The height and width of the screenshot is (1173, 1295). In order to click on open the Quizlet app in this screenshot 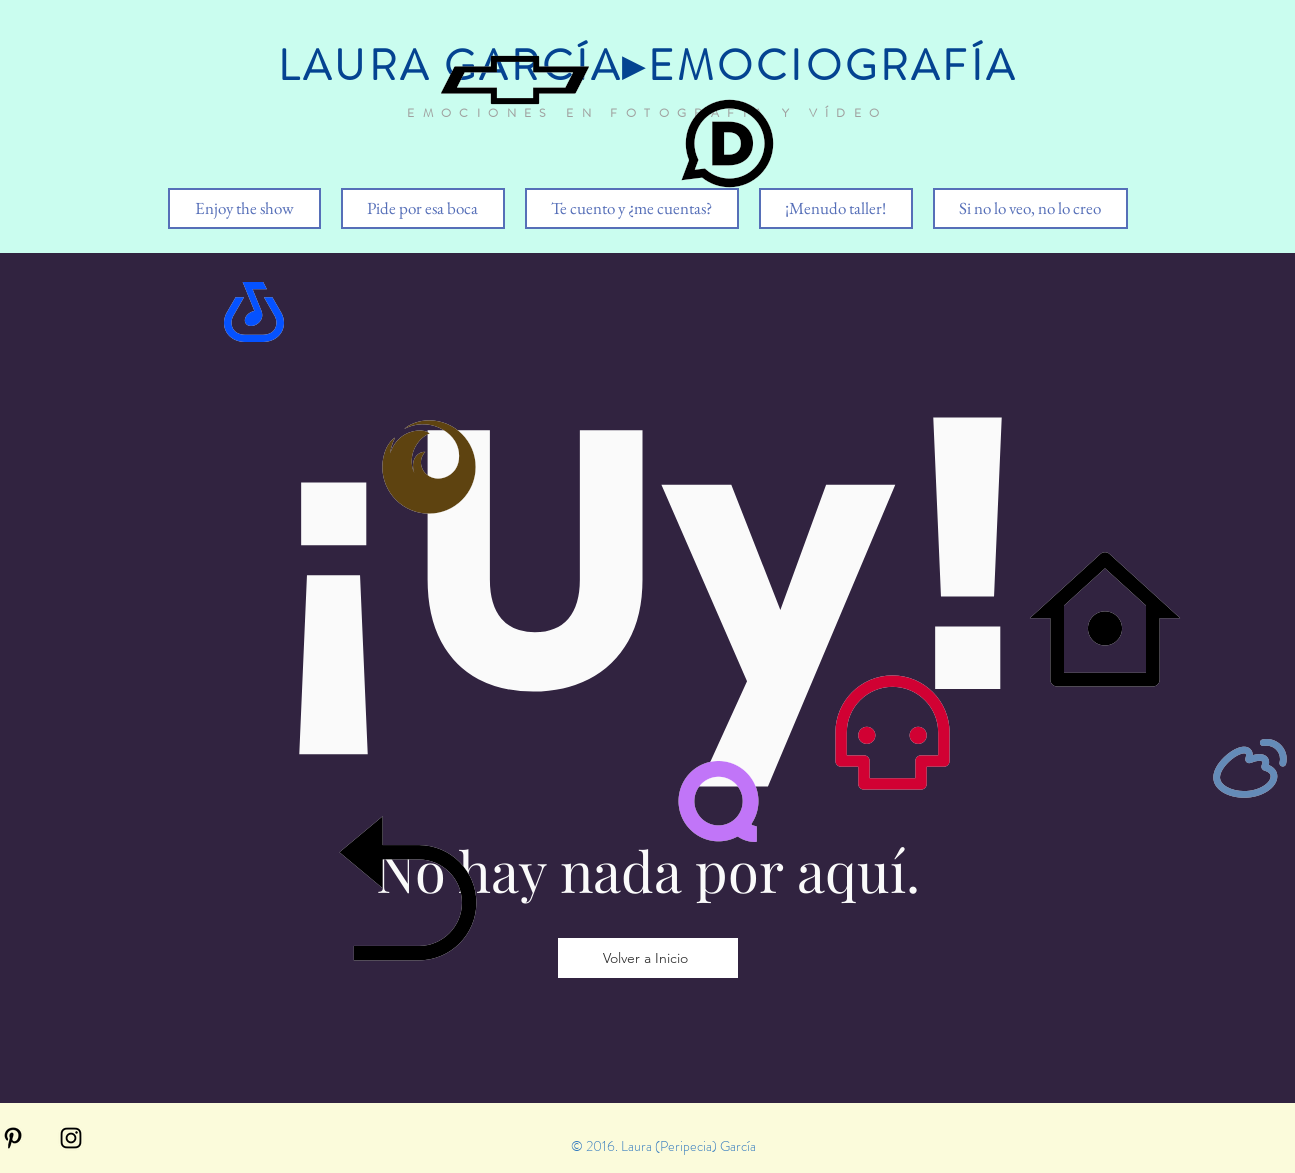, I will do `click(718, 801)`.